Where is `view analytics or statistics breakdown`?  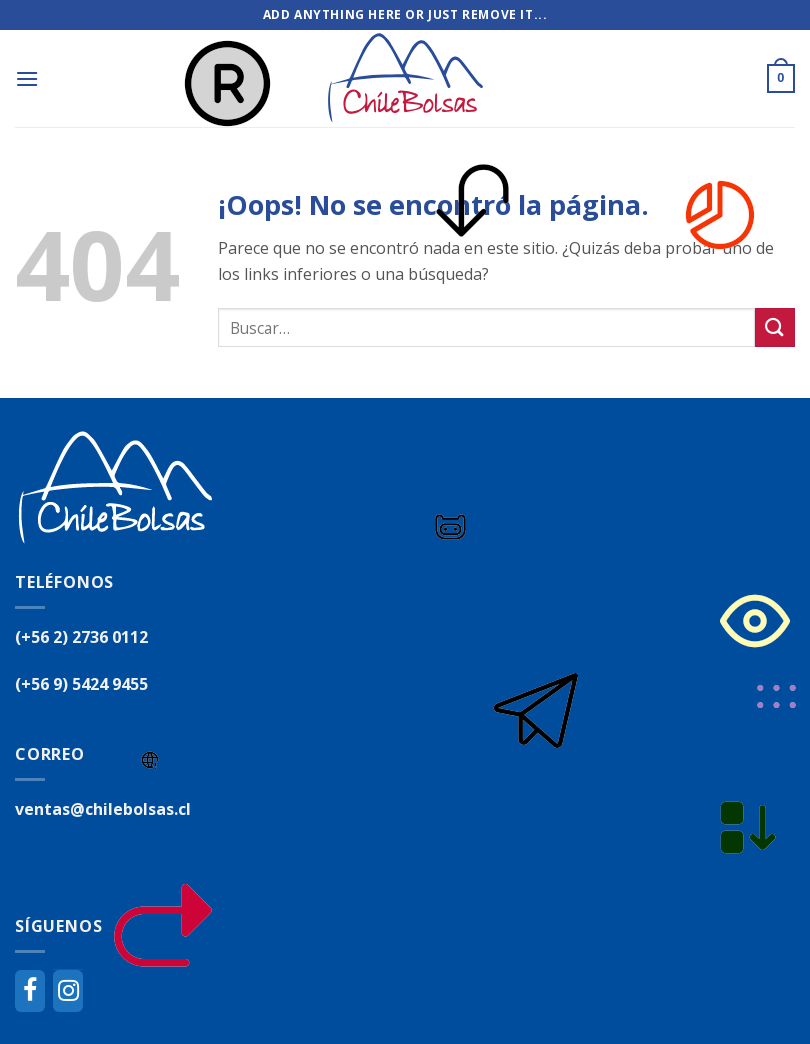
view analytics or statistics breakdown is located at coordinates (720, 215).